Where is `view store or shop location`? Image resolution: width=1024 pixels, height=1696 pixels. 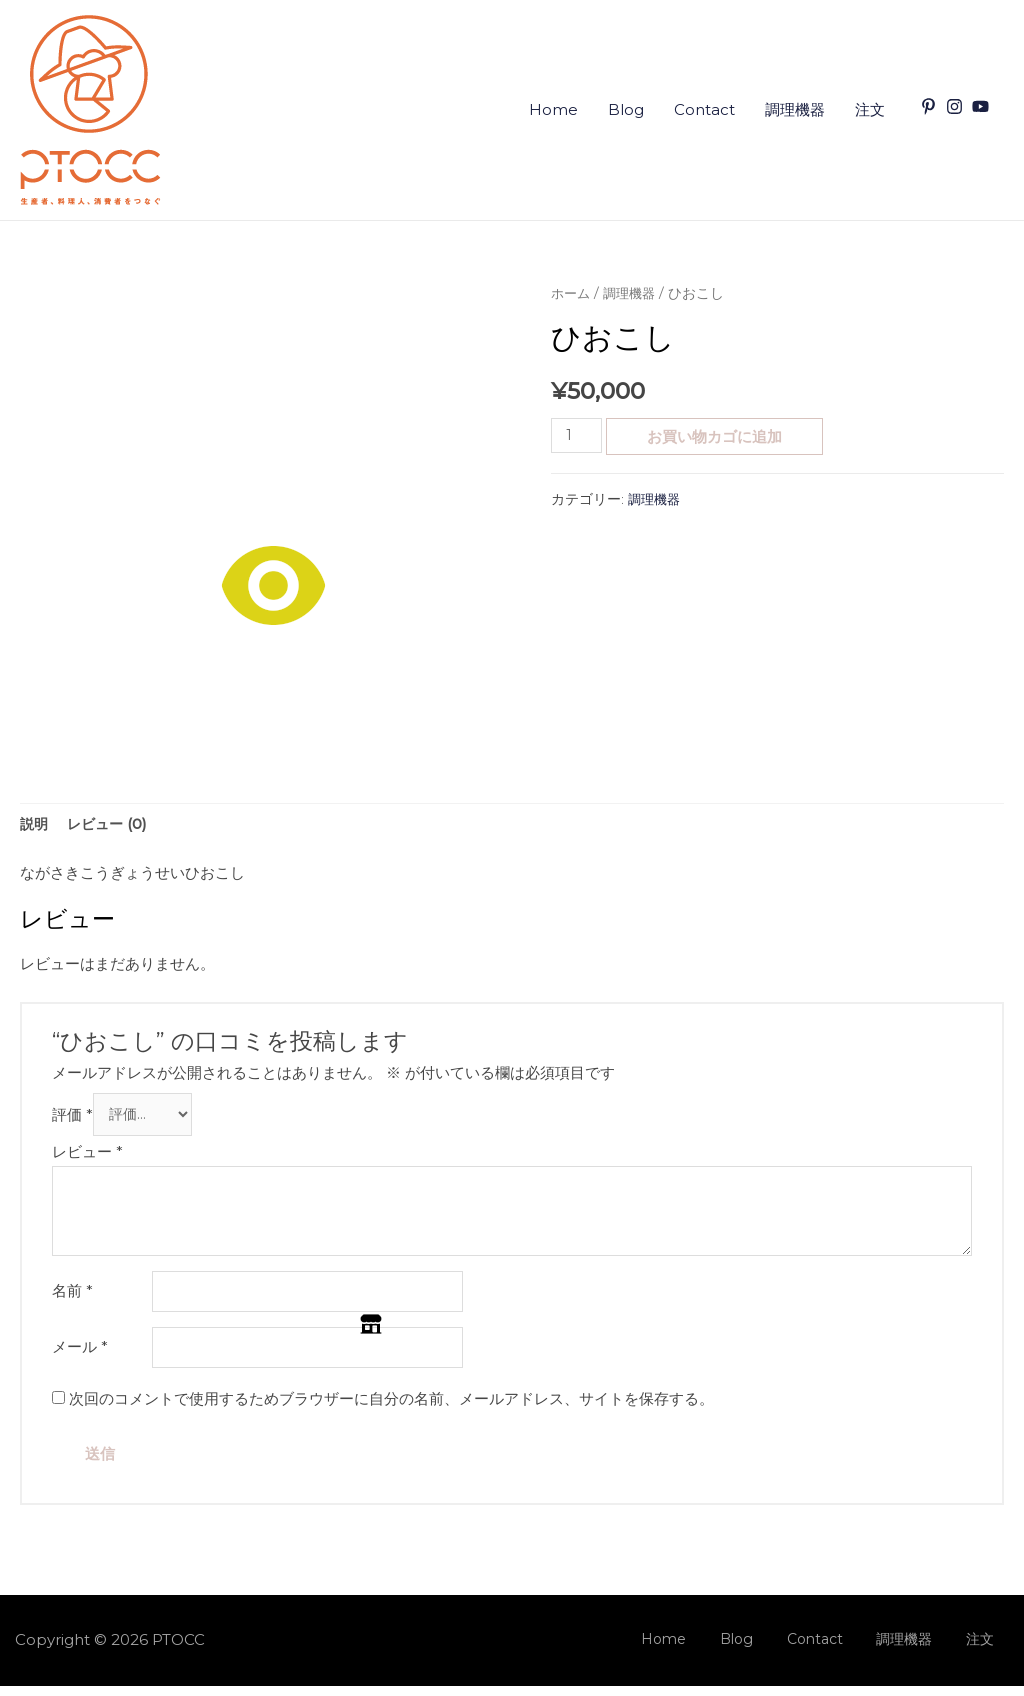 view store or shop location is located at coordinates (371, 1324).